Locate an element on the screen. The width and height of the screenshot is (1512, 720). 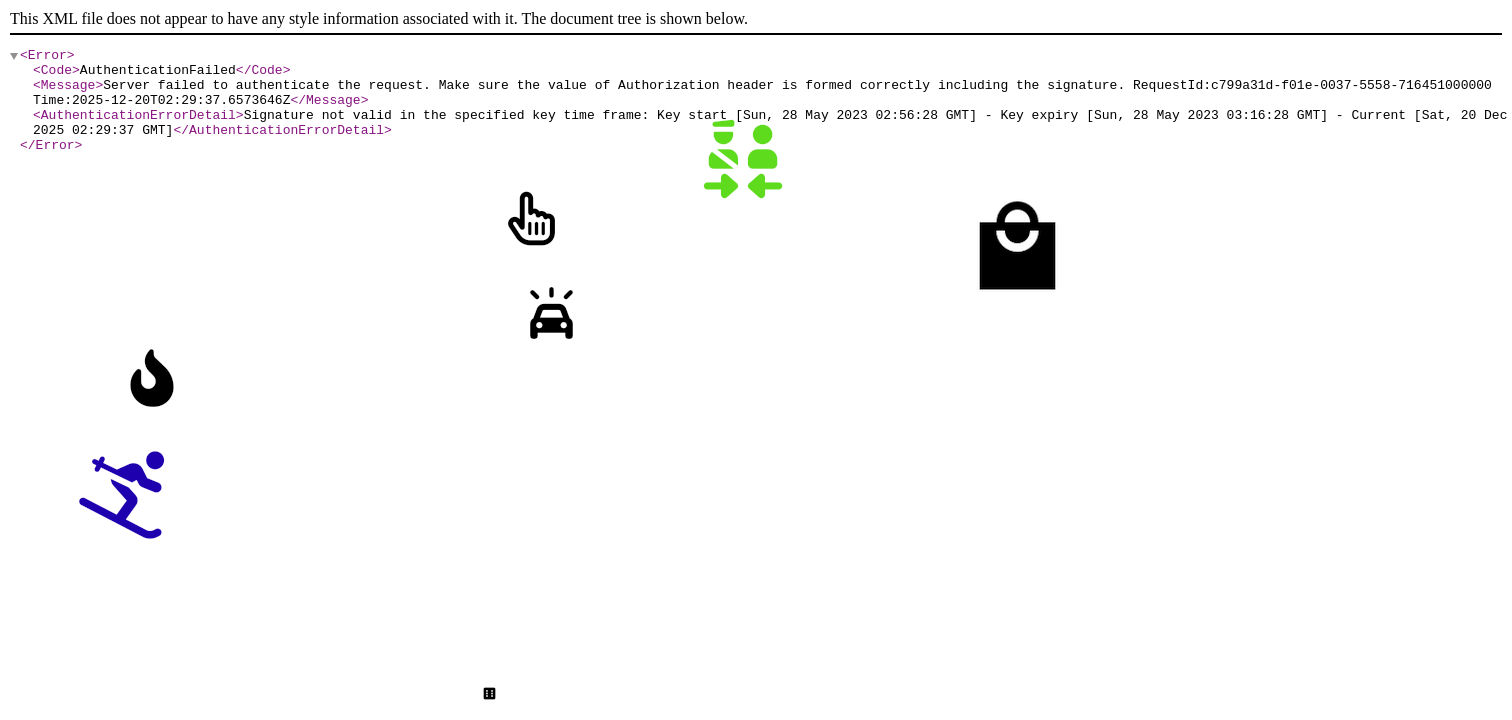
roll or randomize a selection is located at coordinates (489, 693).